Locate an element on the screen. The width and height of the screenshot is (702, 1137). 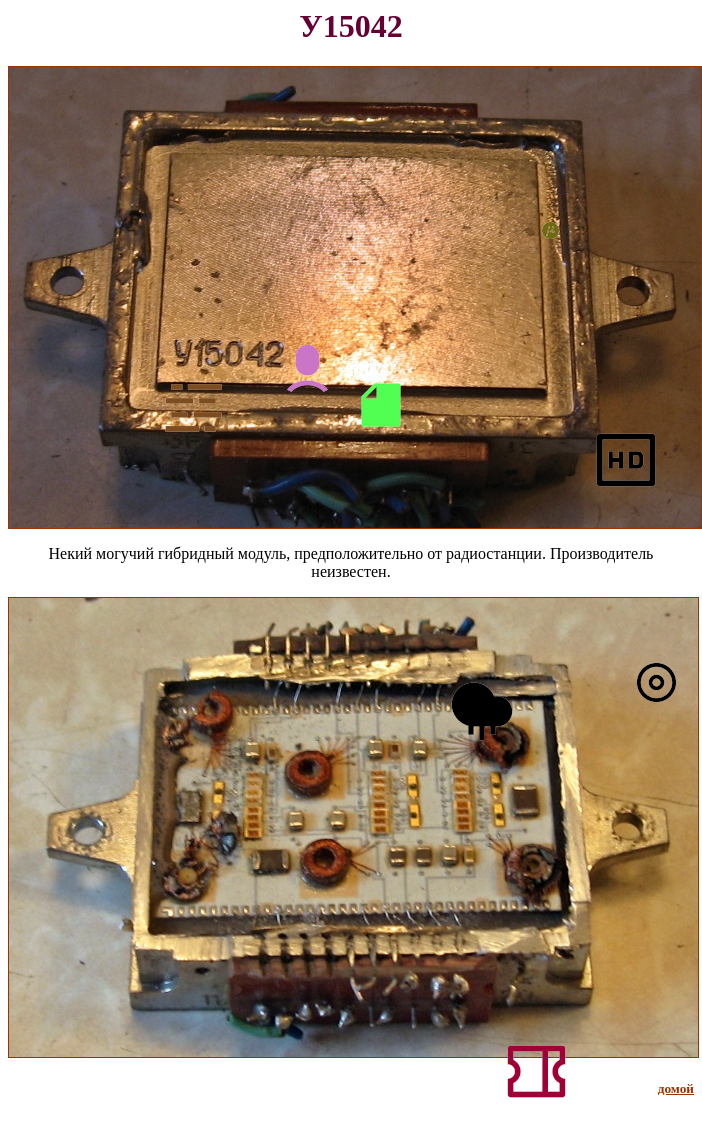
view or open a document is located at coordinates (381, 405).